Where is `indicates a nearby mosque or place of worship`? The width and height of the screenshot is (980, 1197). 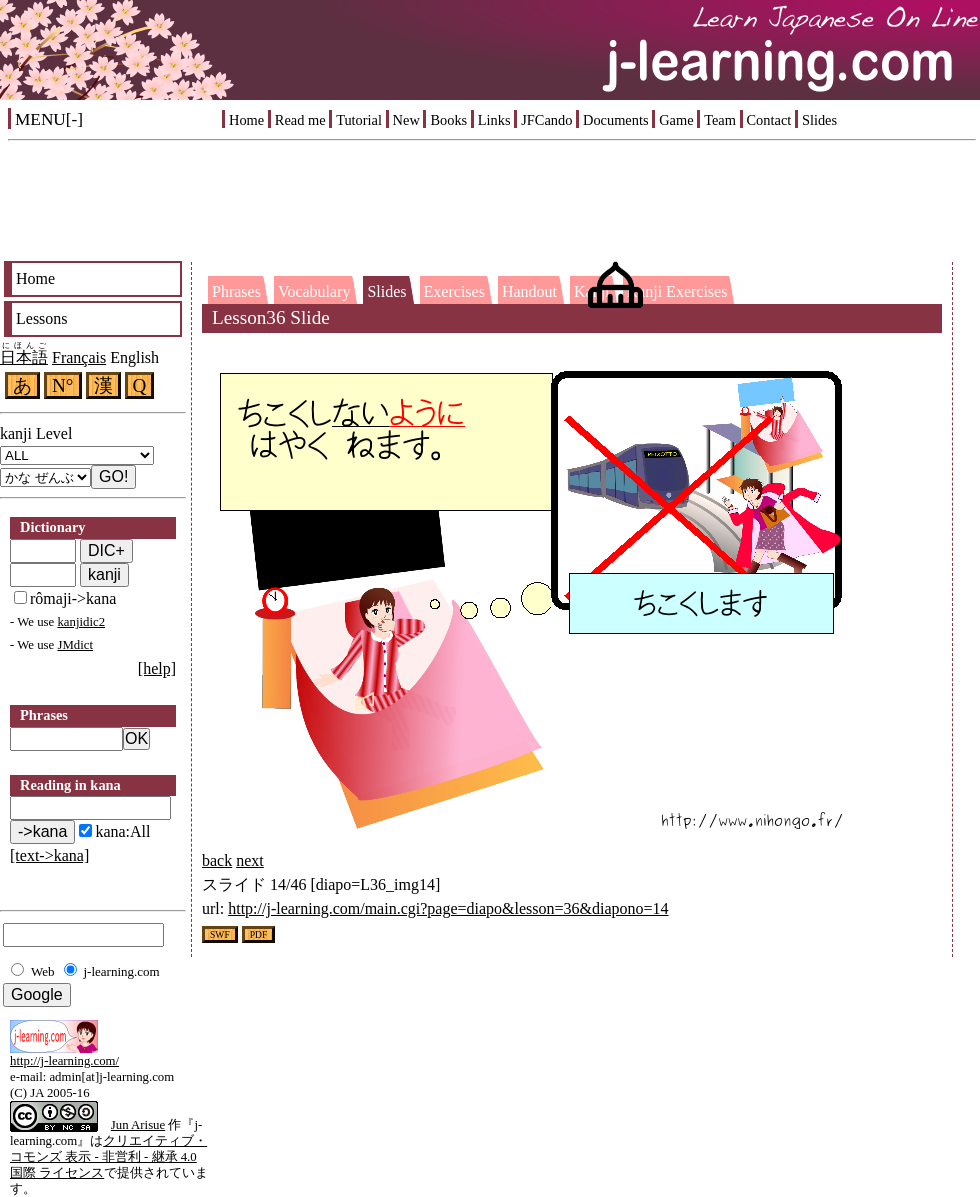 indicates a nearby mosque or place of worship is located at coordinates (615, 287).